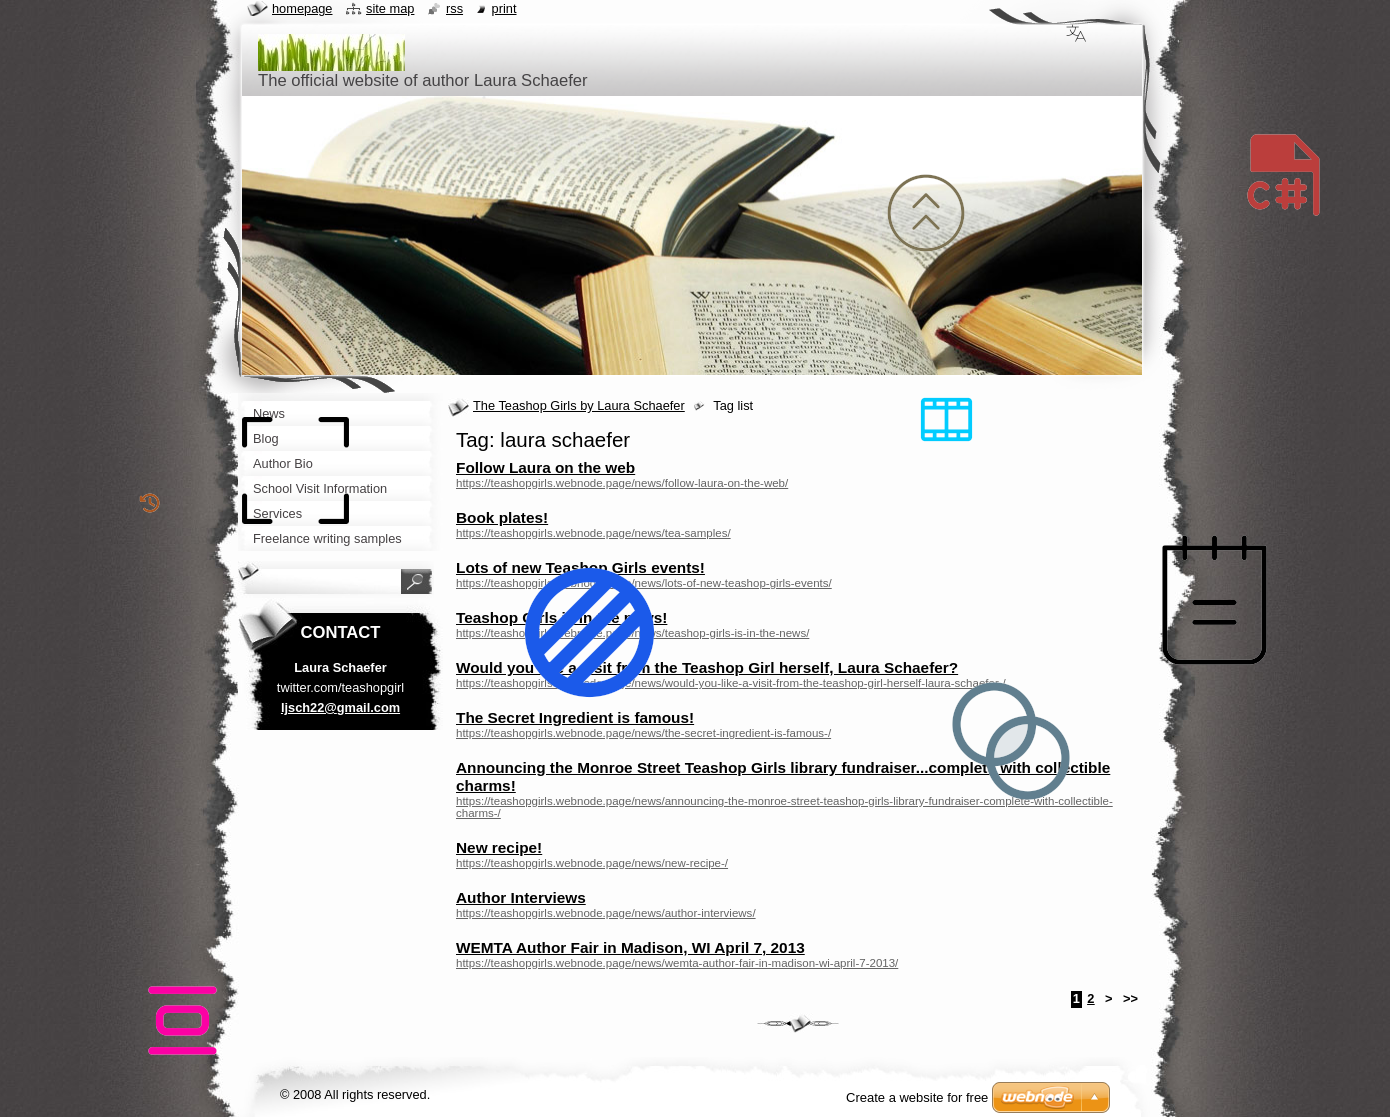 This screenshot has width=1390, height=1117. I want to click on translate text to another language, so click(1075, 33).